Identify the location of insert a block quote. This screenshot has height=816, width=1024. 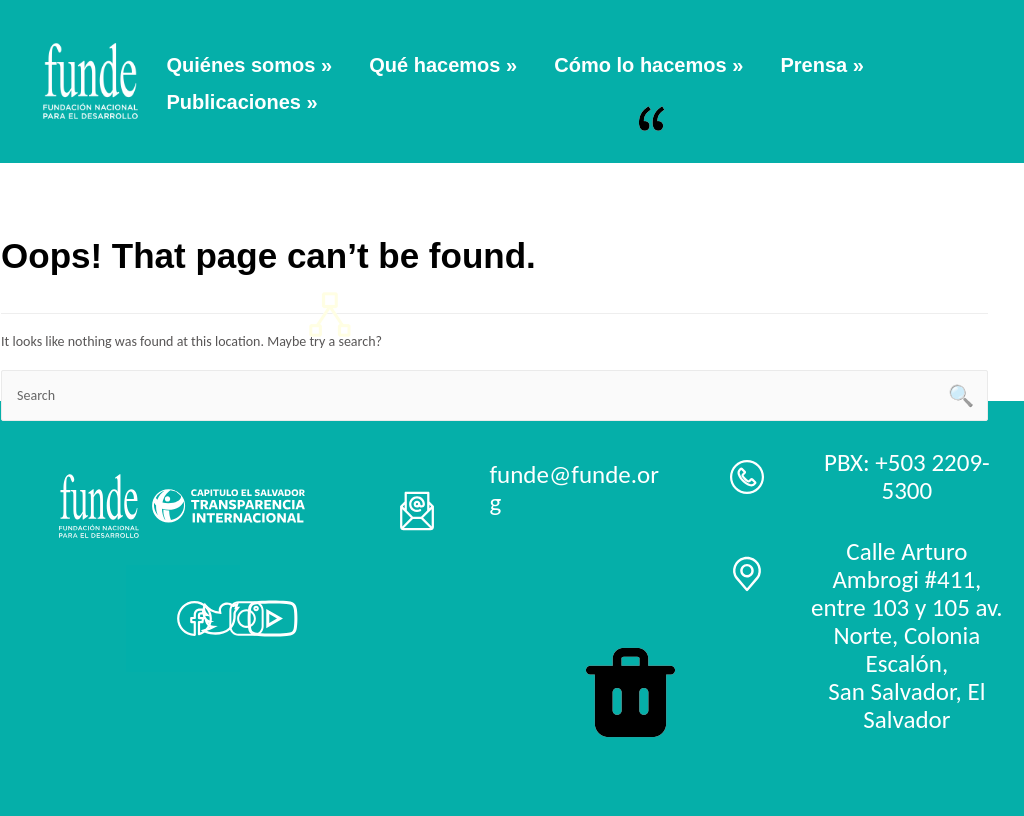
(652, 118).